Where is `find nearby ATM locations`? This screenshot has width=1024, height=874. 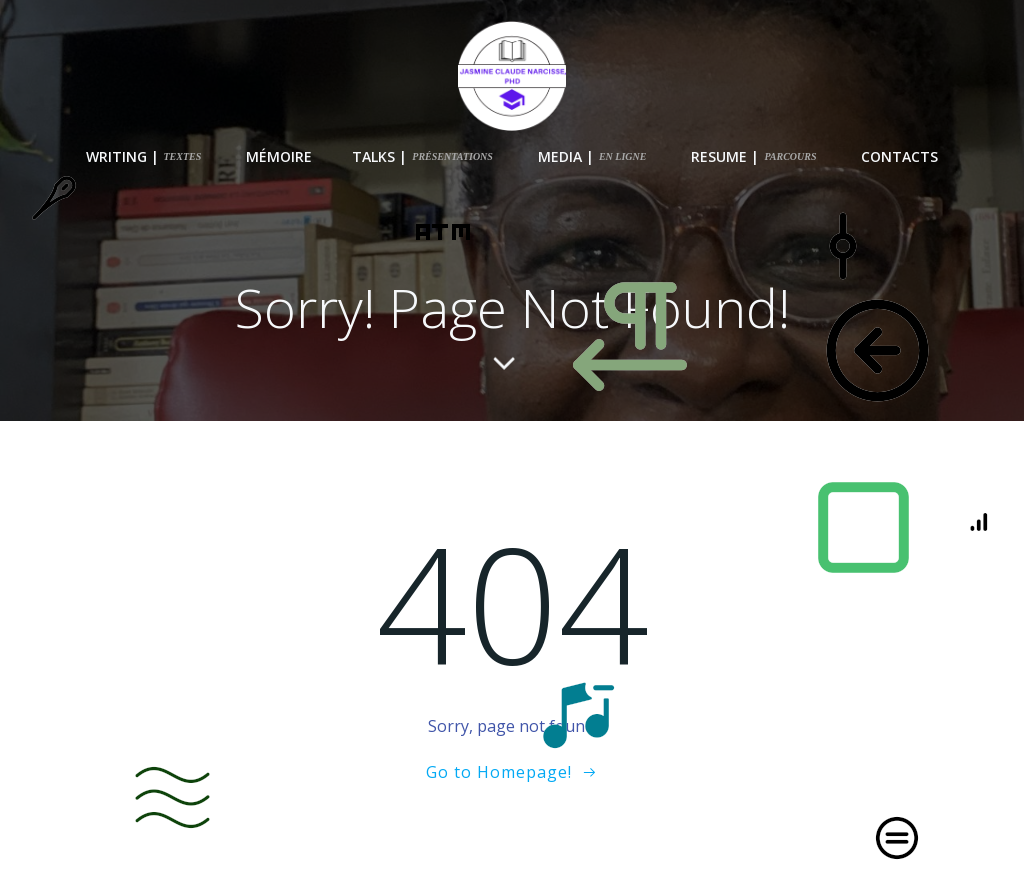 find nearby ATM locations is located at coordinates (443, 232).